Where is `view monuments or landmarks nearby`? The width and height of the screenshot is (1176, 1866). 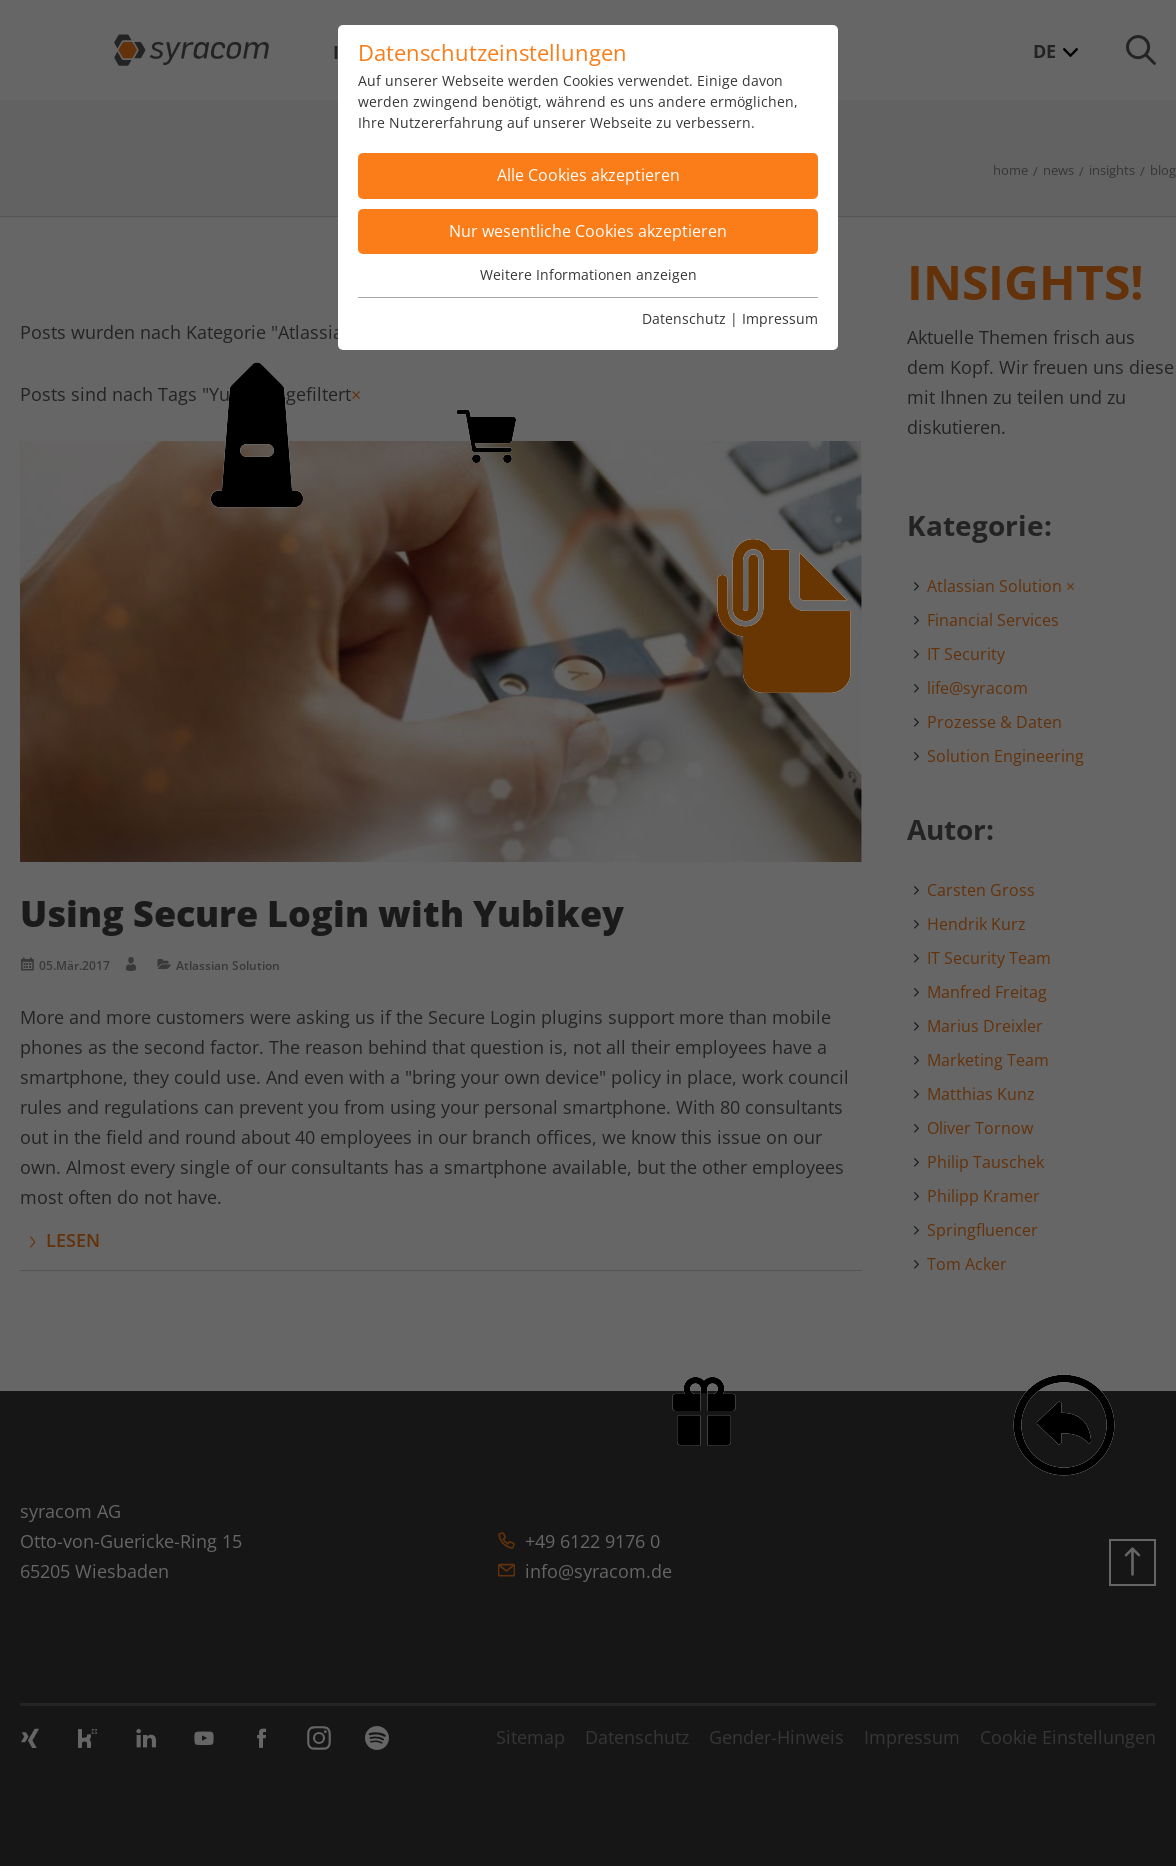 view monuments or landmarks nearby is located at coordinates (257, 440).